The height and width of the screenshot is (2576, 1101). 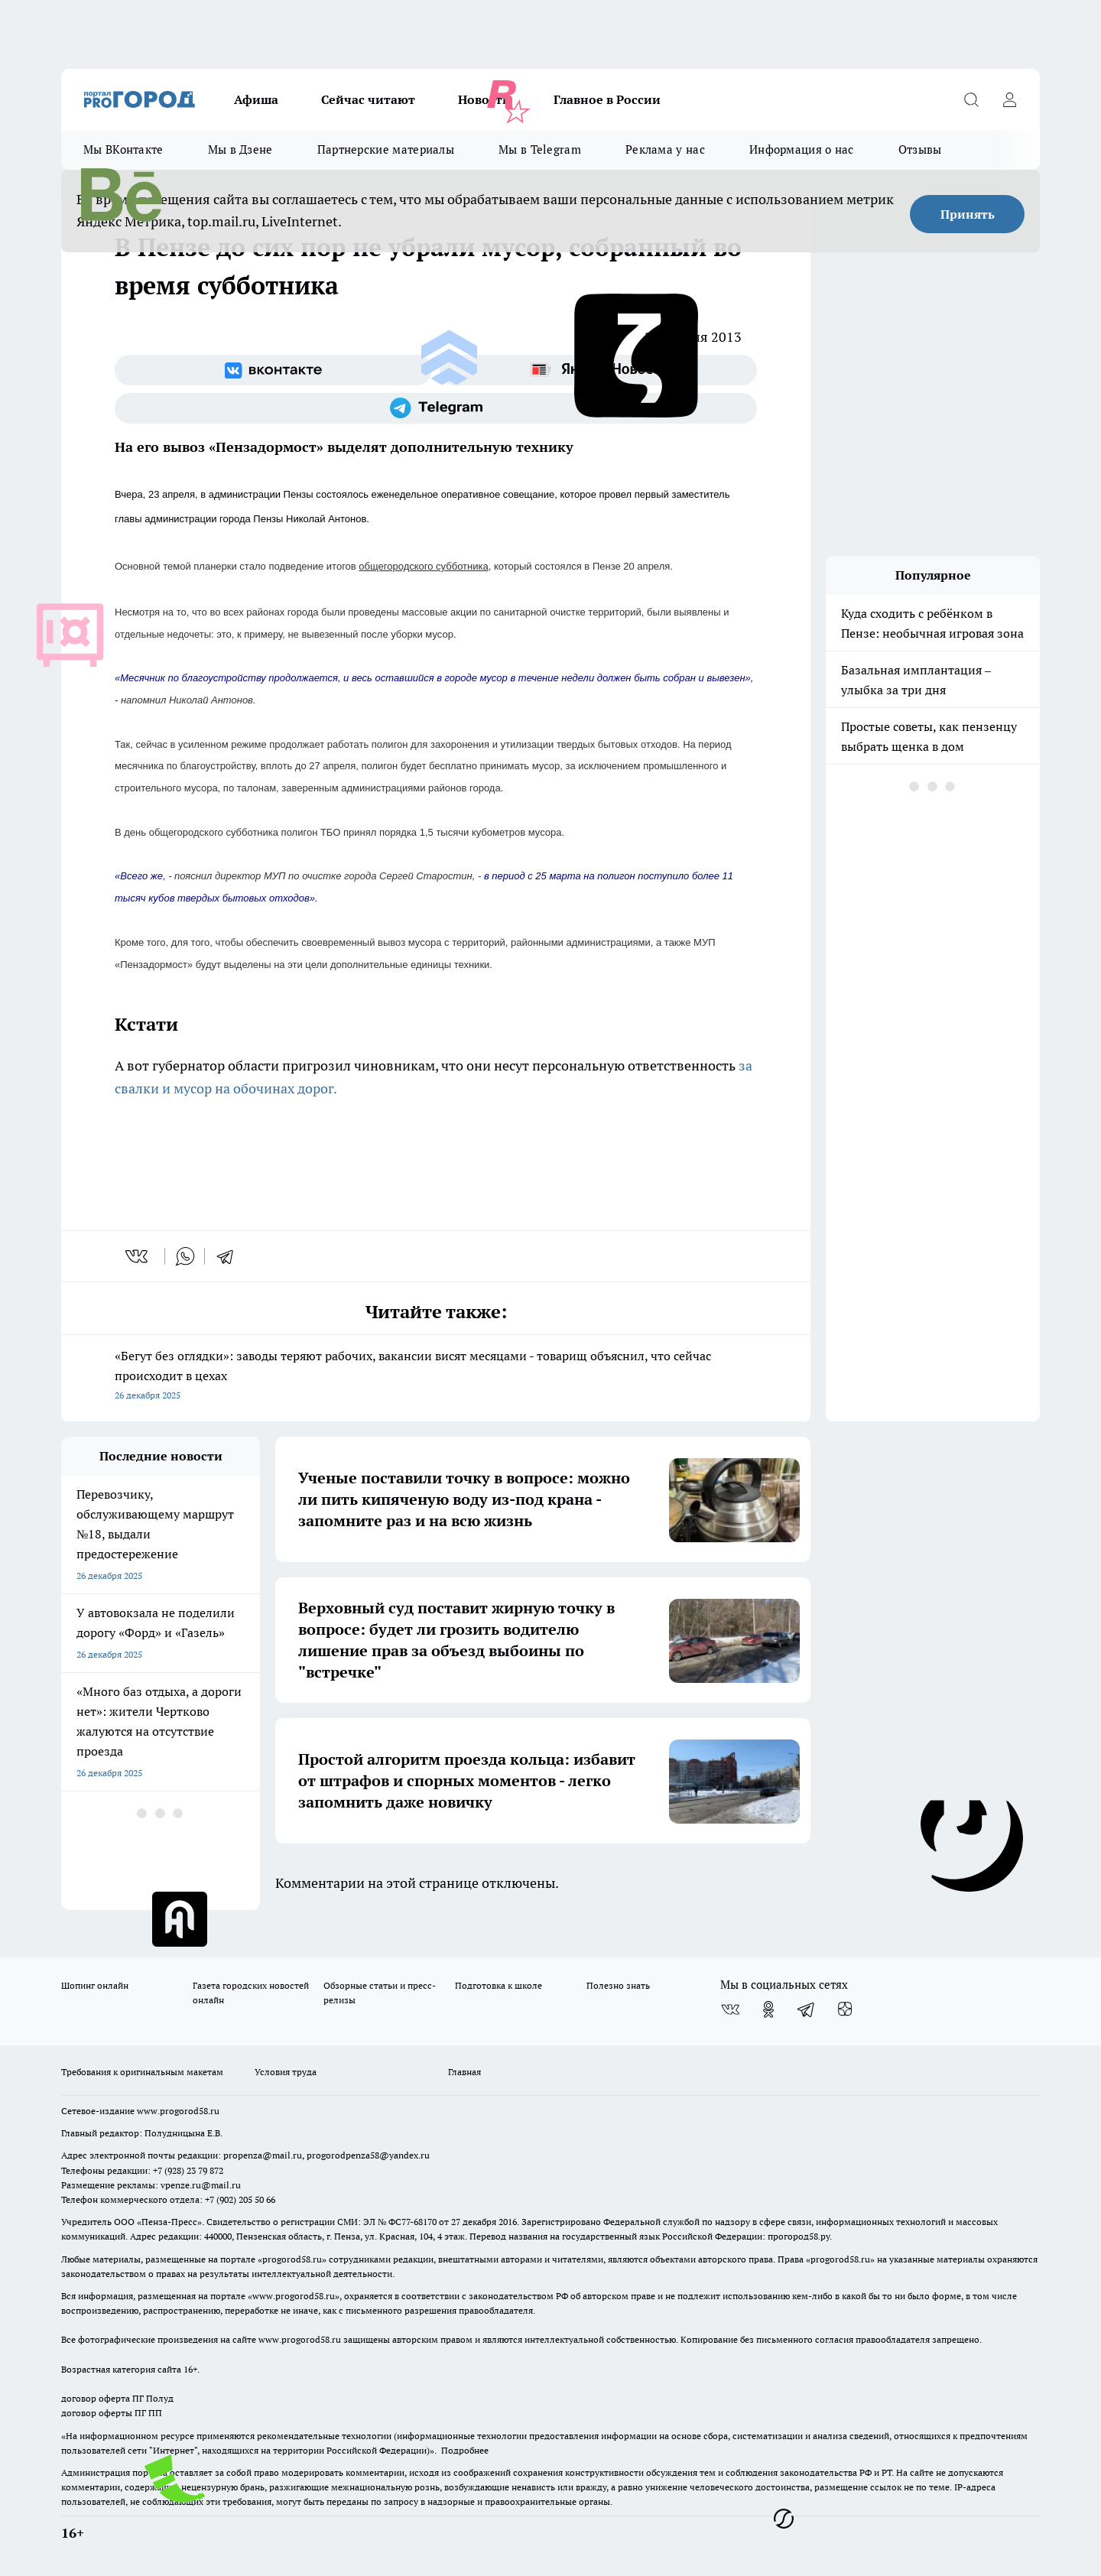 What do you see at coordinates (70, 633) in the screenshot?
I see `access secure storage or vault features` at bounding box center [70, 633].